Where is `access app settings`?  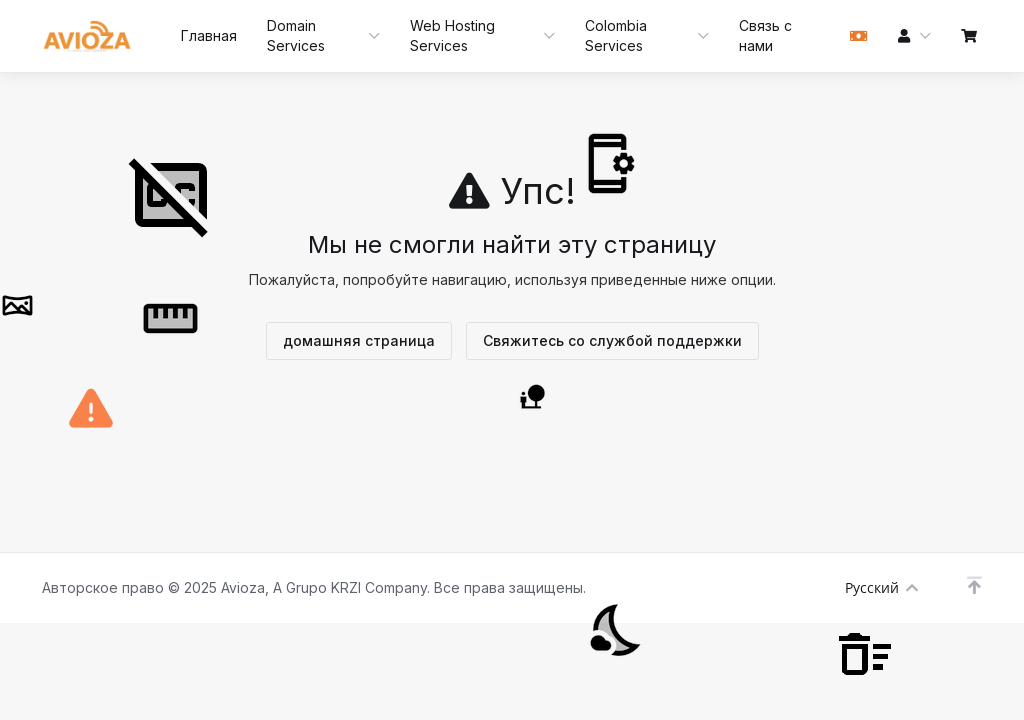
access app settings is located at coordinates (607, 163).